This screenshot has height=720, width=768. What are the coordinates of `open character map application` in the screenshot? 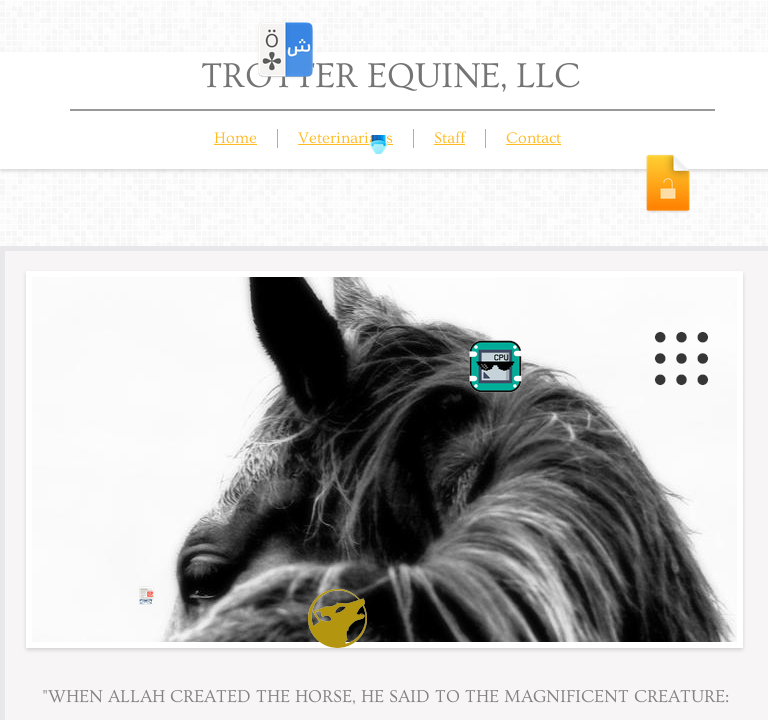 It's located at (285, 49).